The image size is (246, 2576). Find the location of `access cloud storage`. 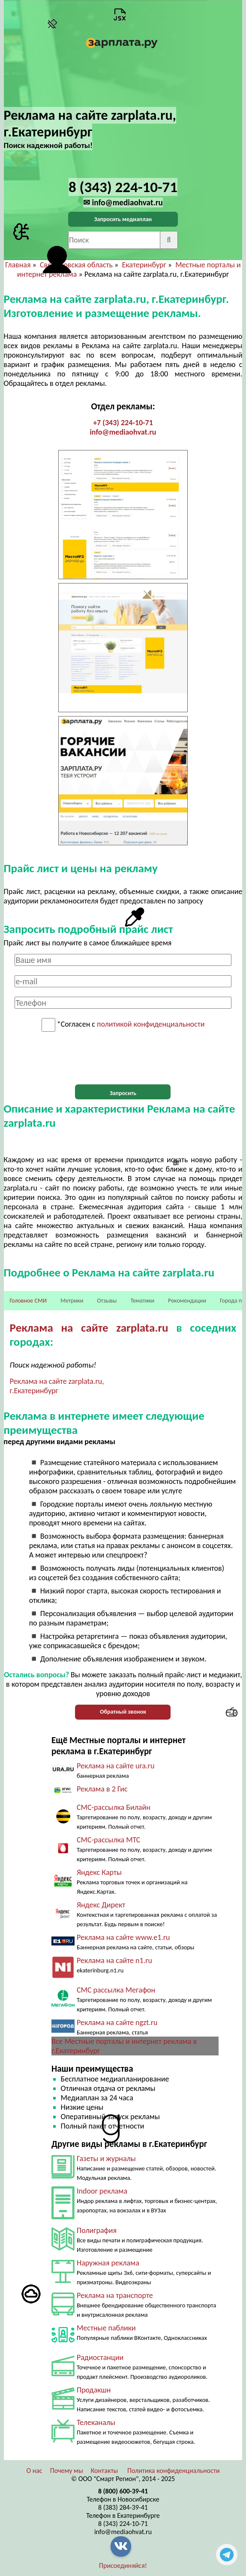

access cloud storage is located at coordinates (31, 2294).